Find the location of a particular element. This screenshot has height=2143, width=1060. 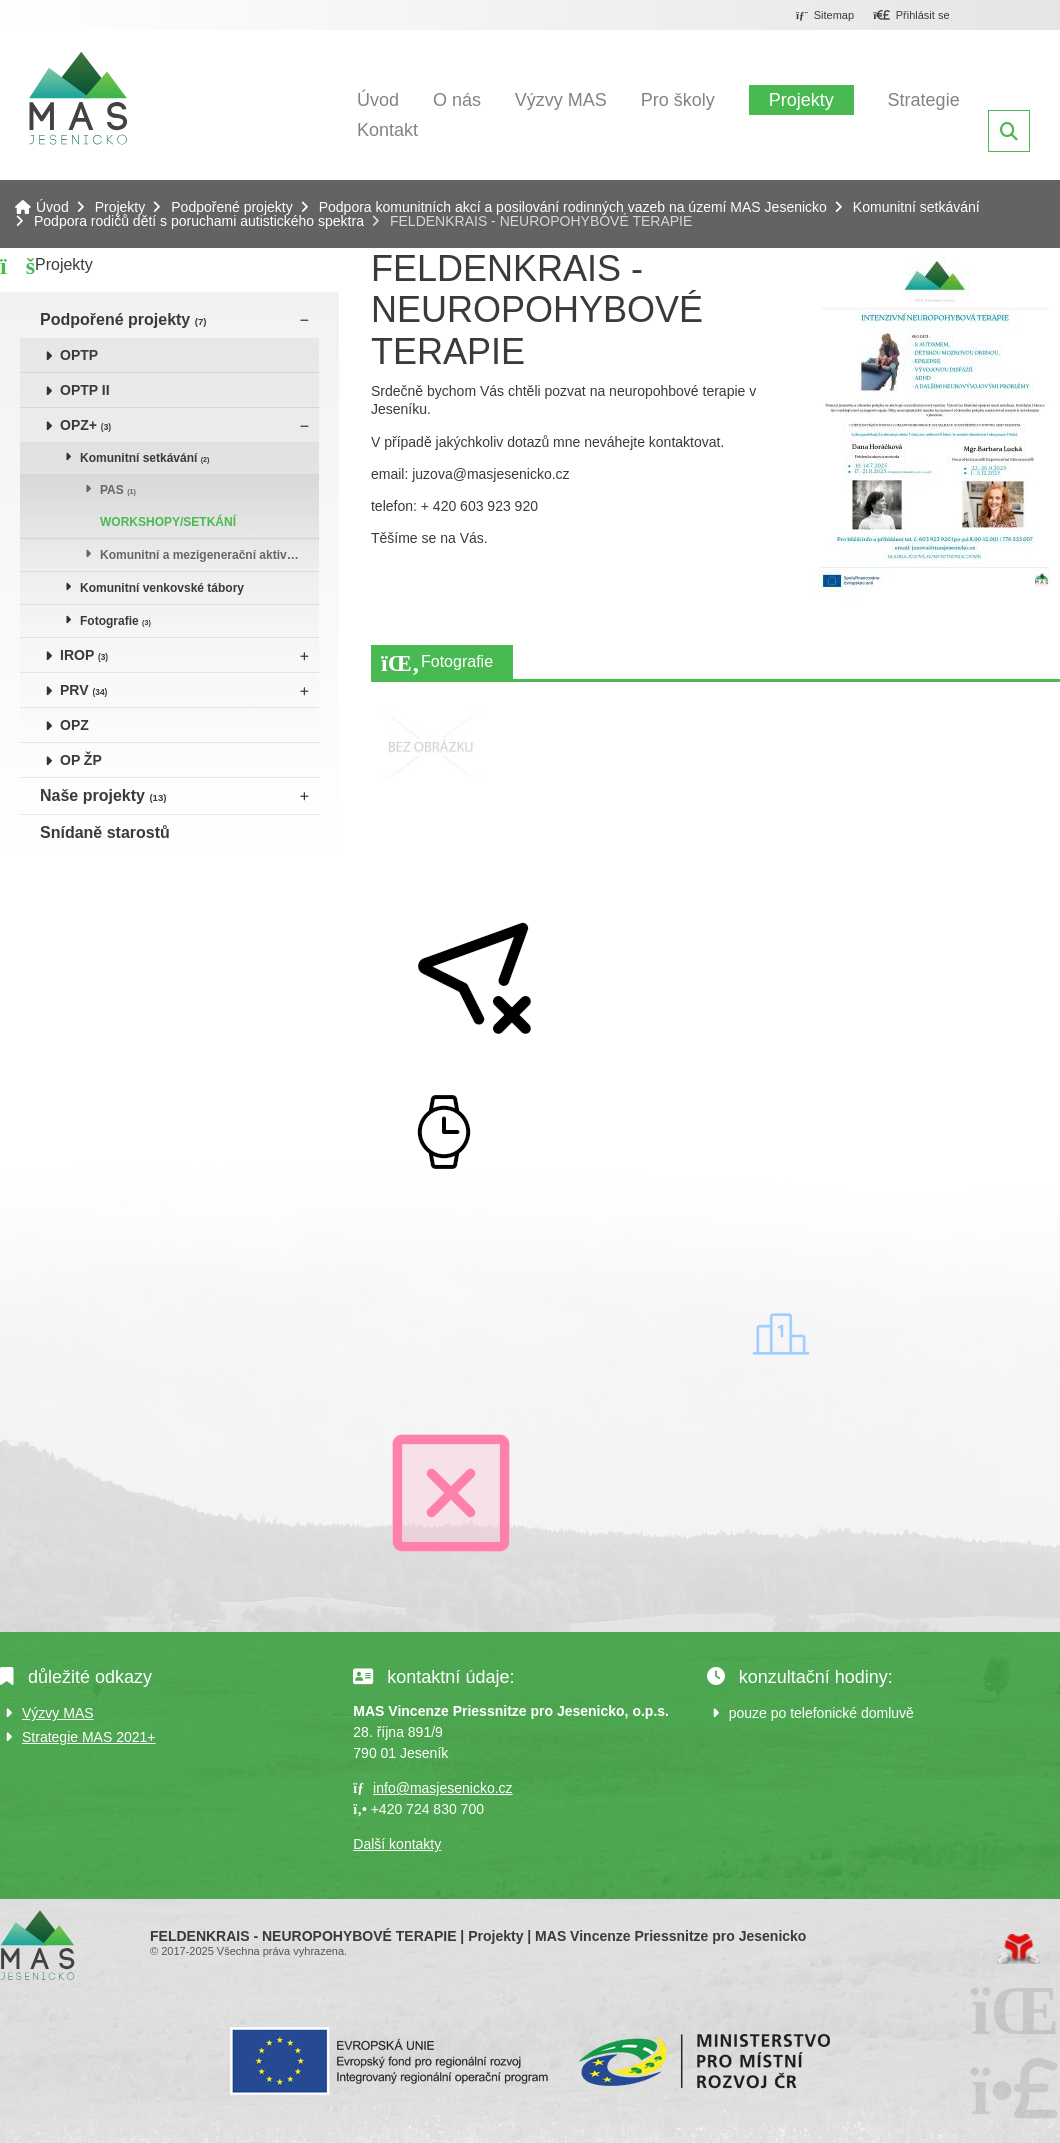

view time or clock settings is located at coordinates (444, 1132).